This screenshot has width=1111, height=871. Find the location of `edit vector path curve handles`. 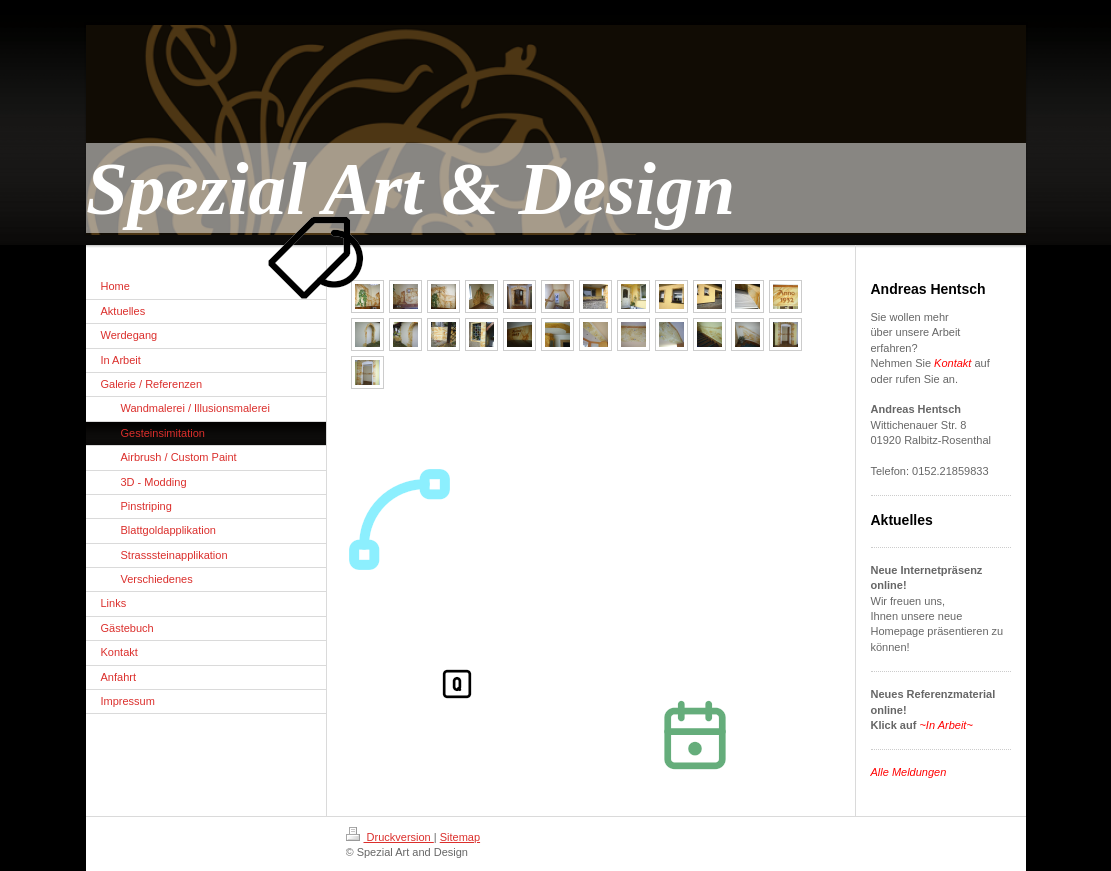

edit vector path curve handles is located at coordinates (399, 519).